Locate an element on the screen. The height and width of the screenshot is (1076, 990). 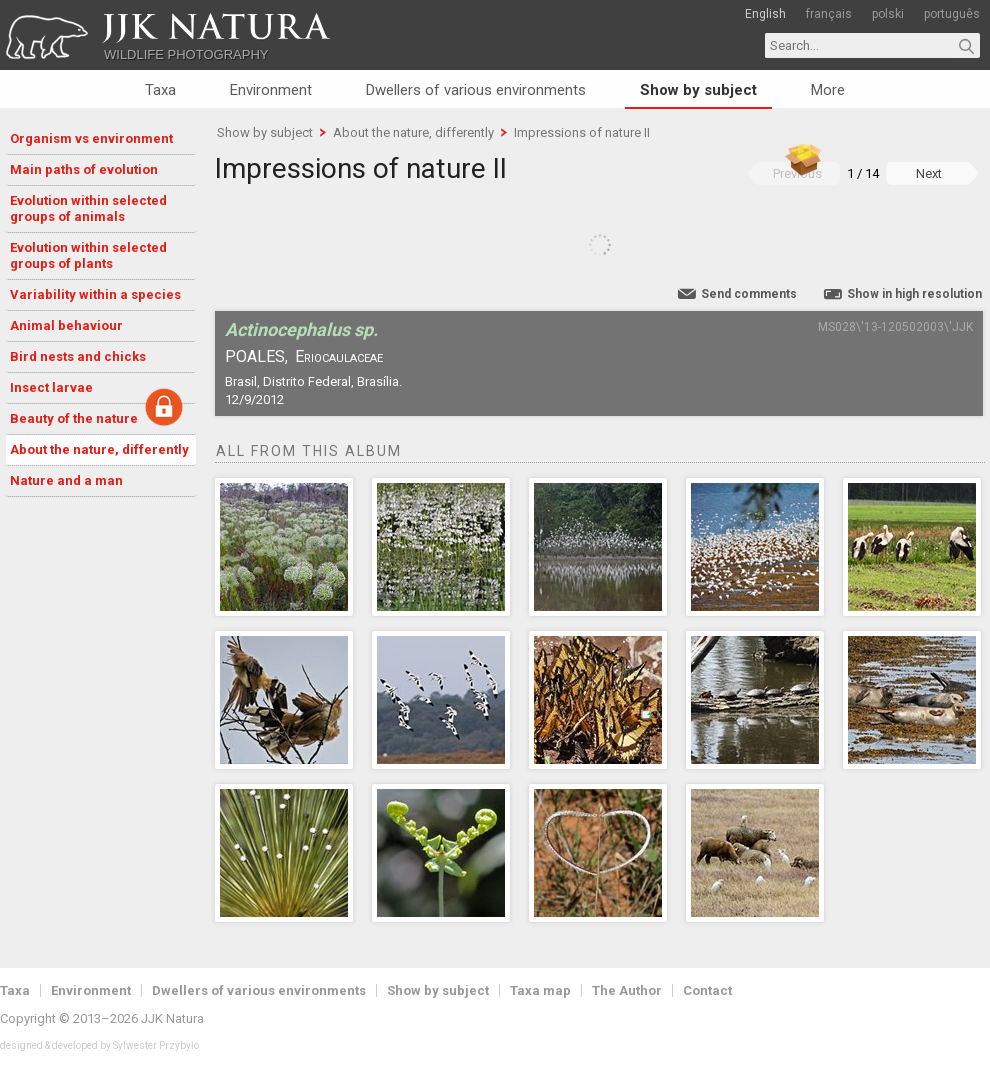
battery at 50% and currently charging is located at coordinates (650, 714).